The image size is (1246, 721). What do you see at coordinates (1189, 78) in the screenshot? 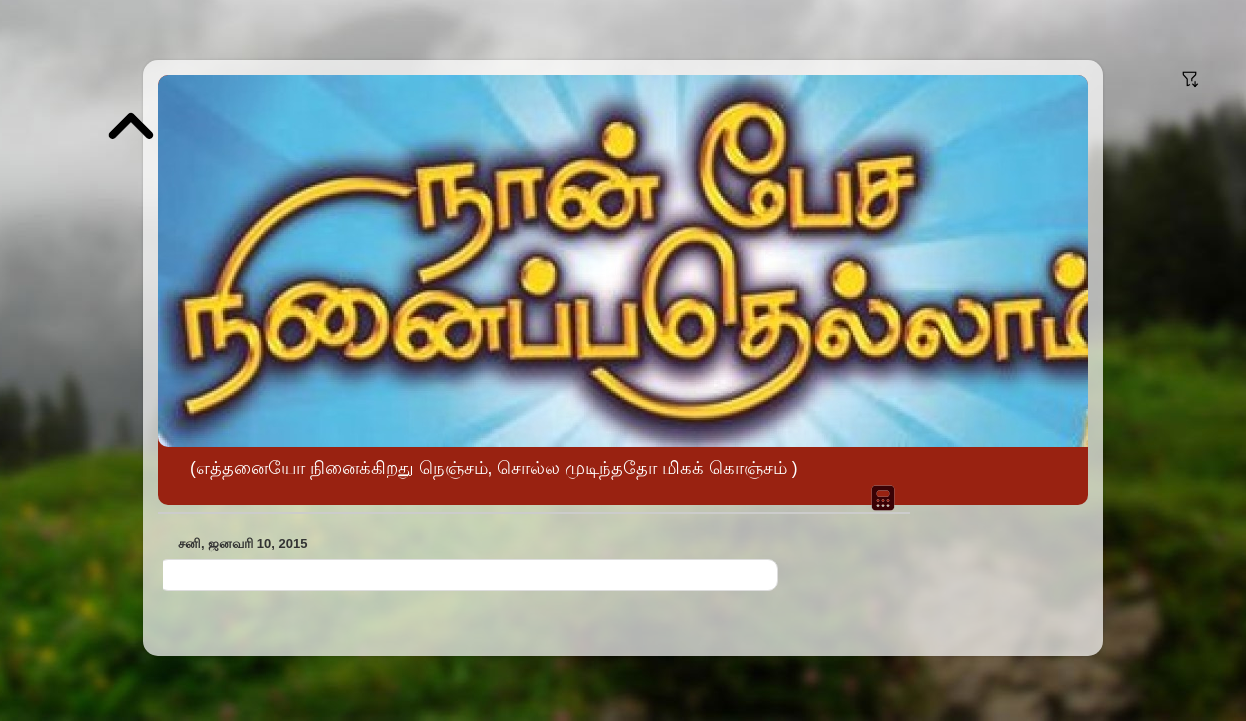
I see `sort filtered results in descending order` at bounding box center [1189, 78].